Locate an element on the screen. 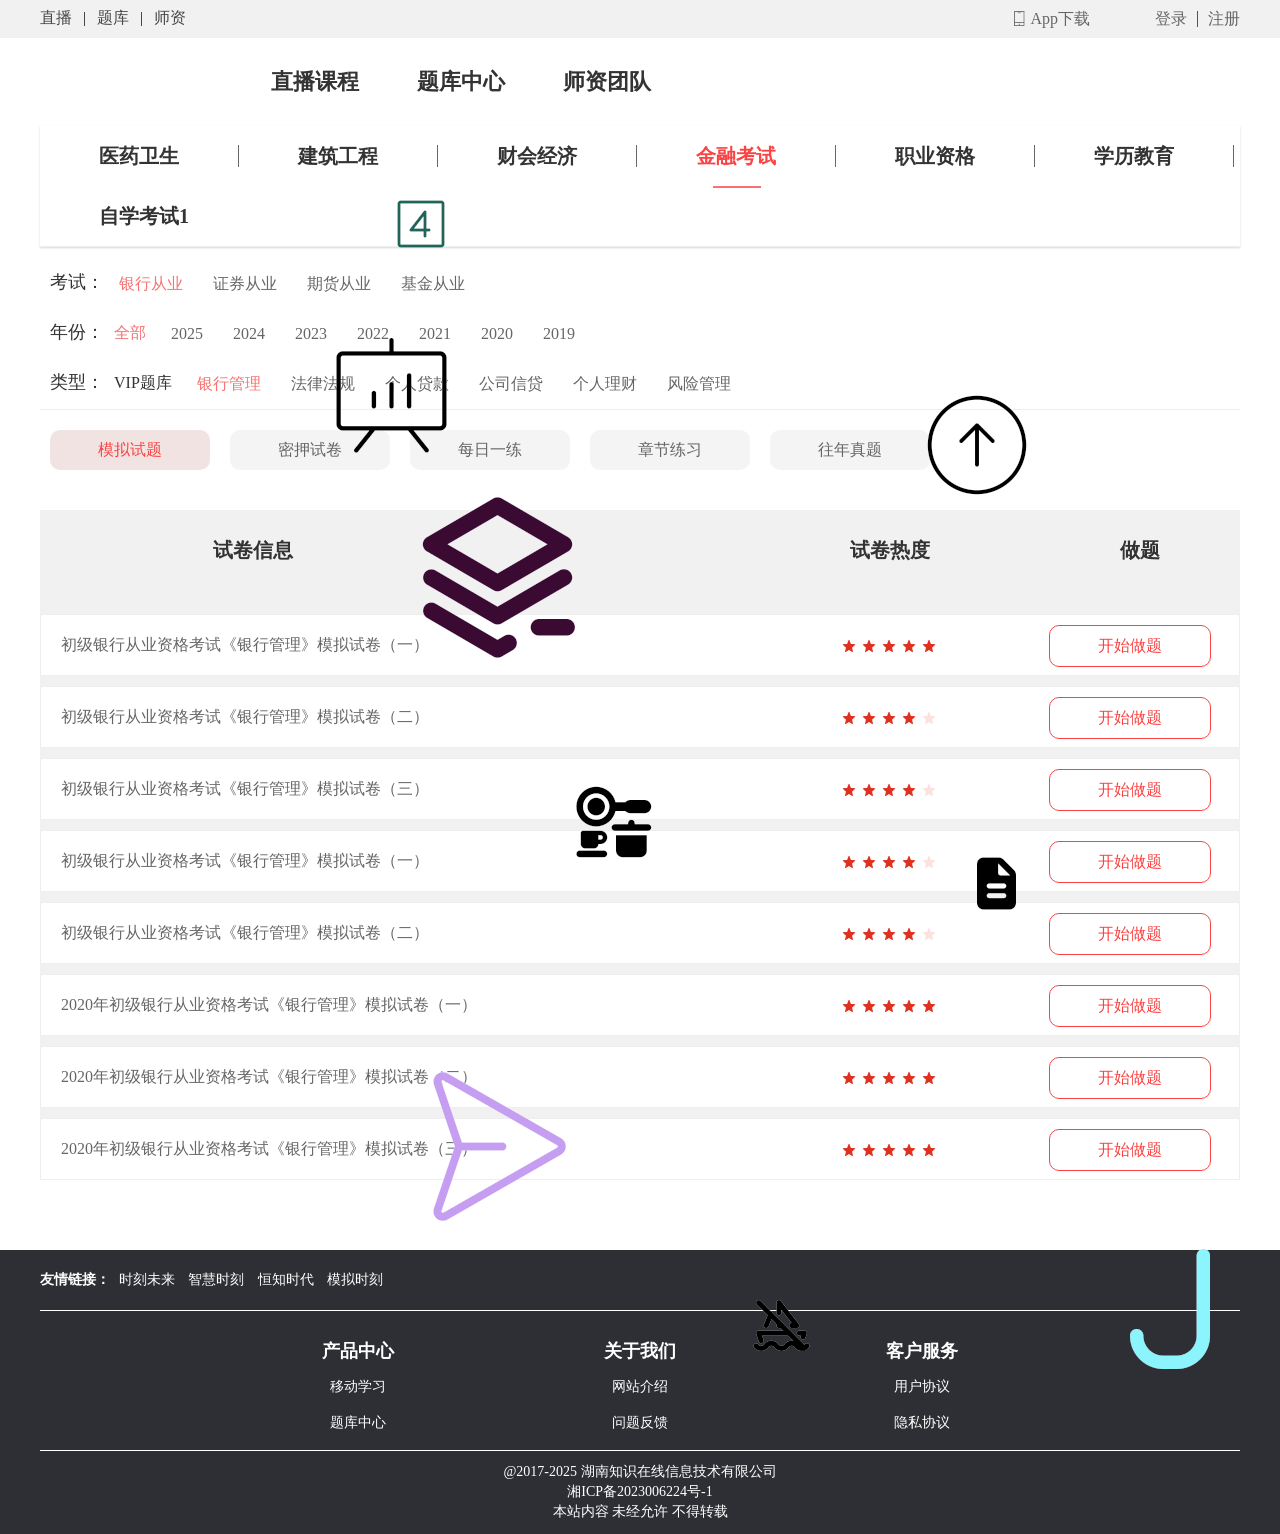 The image size is (1280, 1534). browse kitchen and cooking tools is located at coordinates (616, 822).